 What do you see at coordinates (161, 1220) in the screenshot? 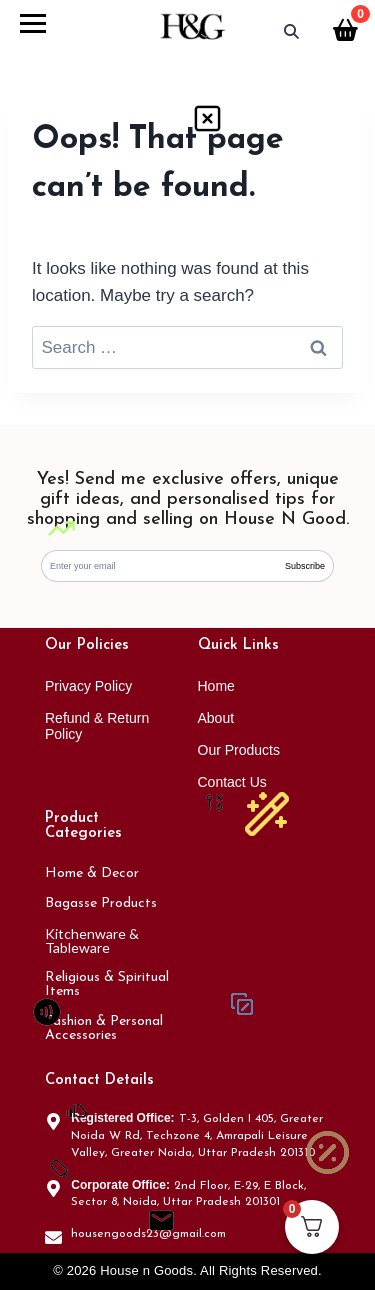
I see `access your email inbox` at bounding box center [161, 1220].